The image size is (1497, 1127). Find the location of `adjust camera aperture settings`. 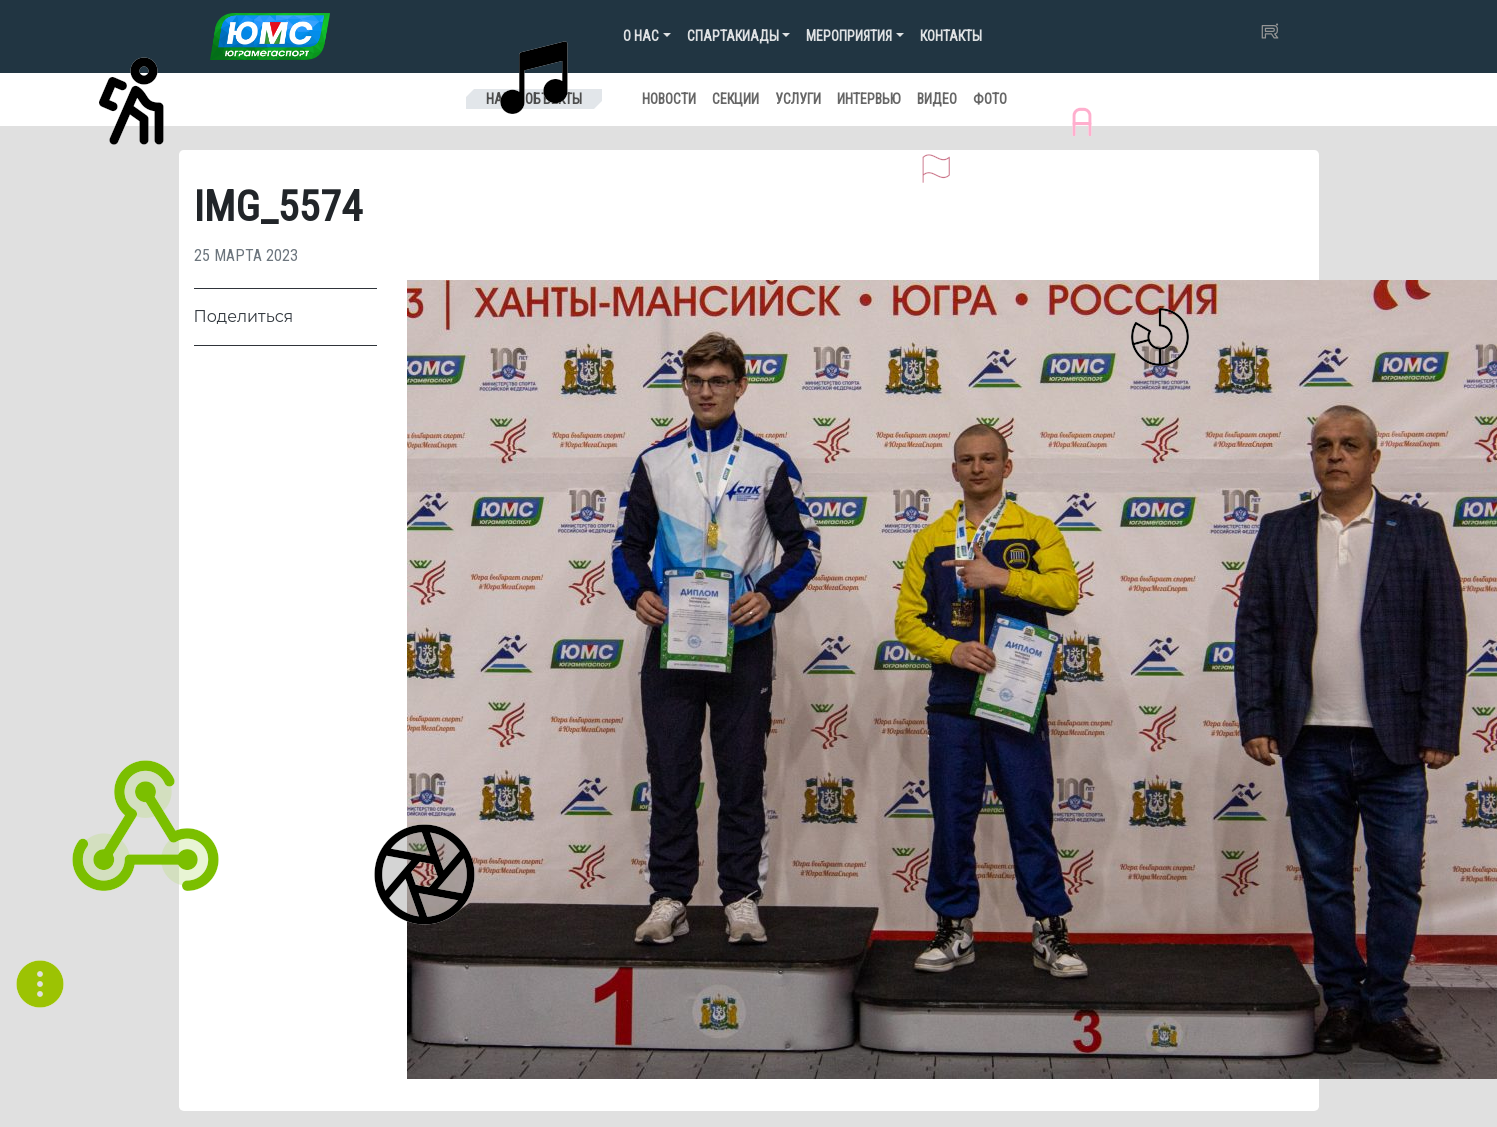

adjust camera aperture settings is located at coordinates (424, 874).